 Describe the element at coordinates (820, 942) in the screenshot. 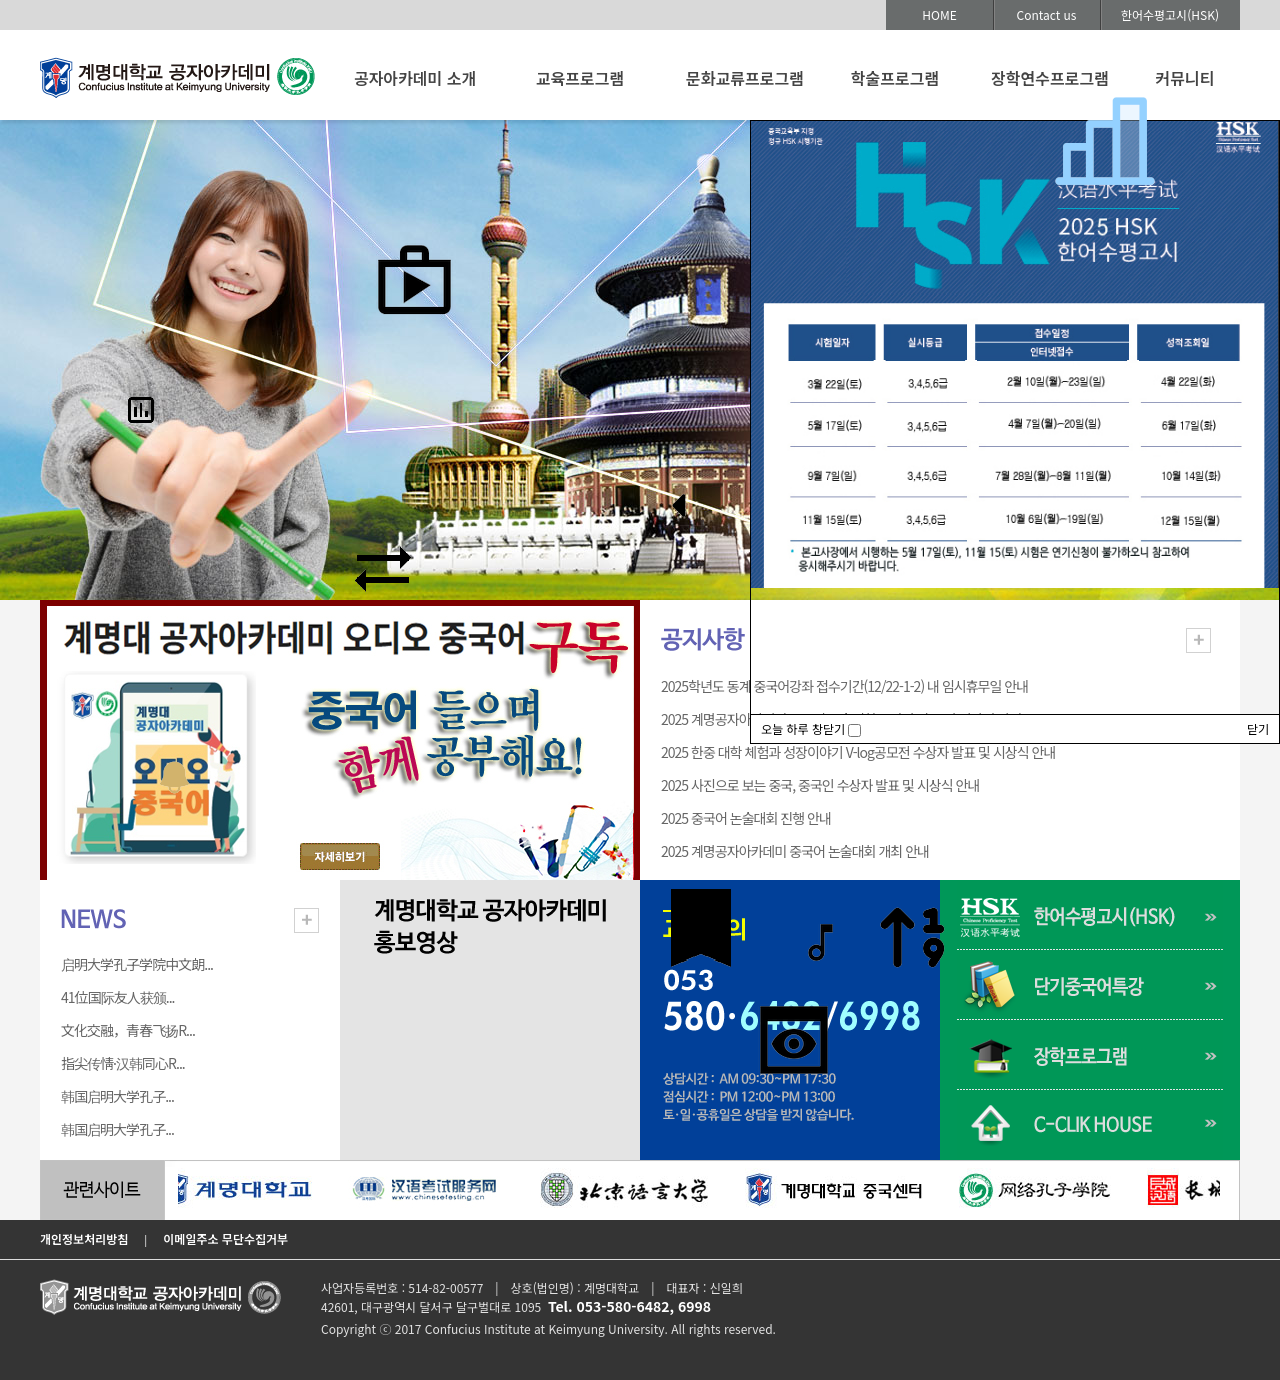

I see `play or access audio content` at that location.